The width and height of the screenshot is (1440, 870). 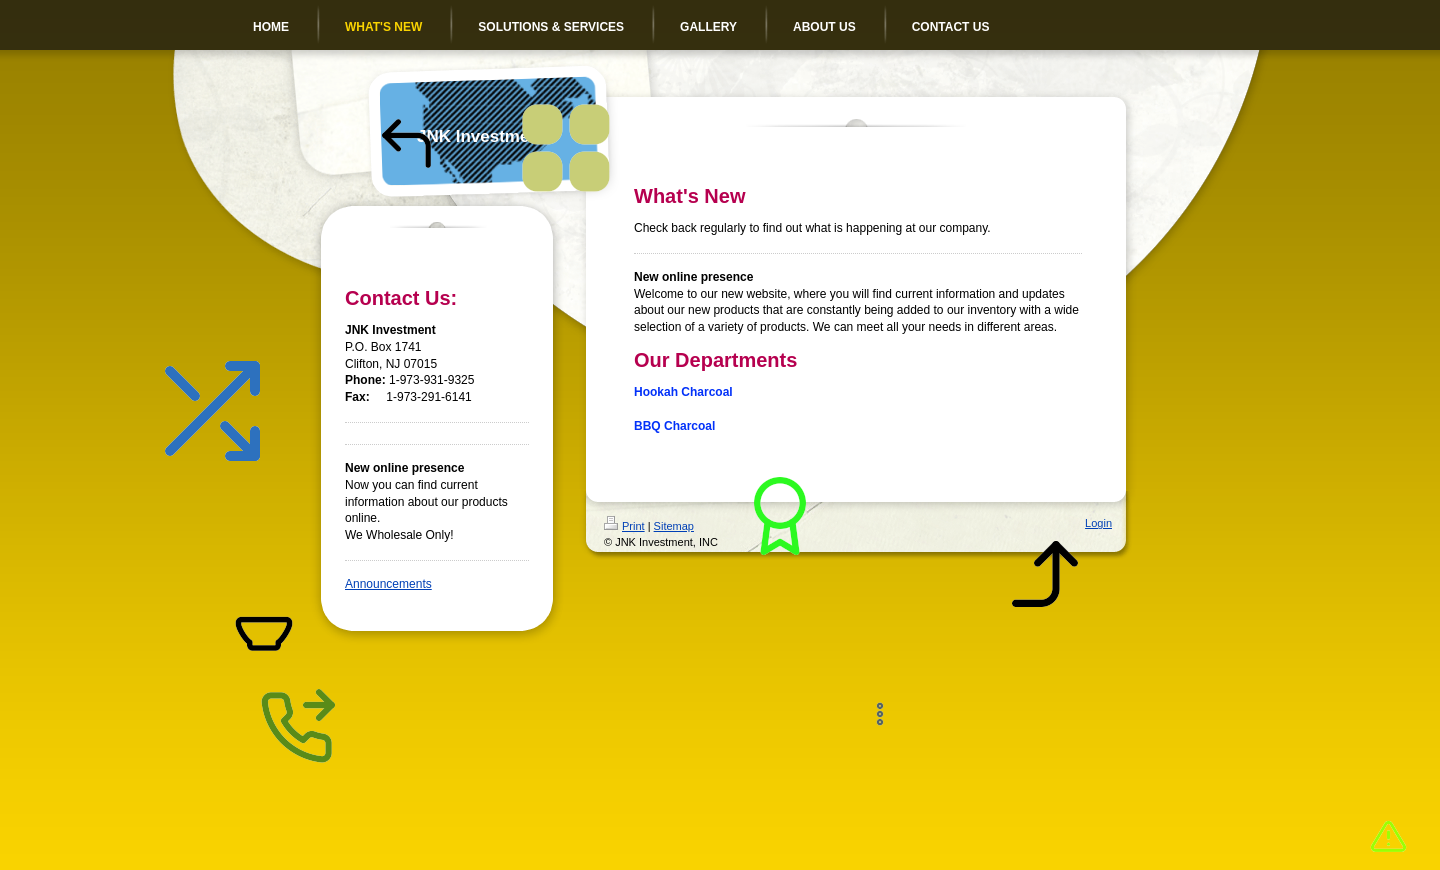 What do you see at coordinates (210, 411) in the screenshot?
I see `shuffle playlist or queue order` at bounding box center [210, 411].